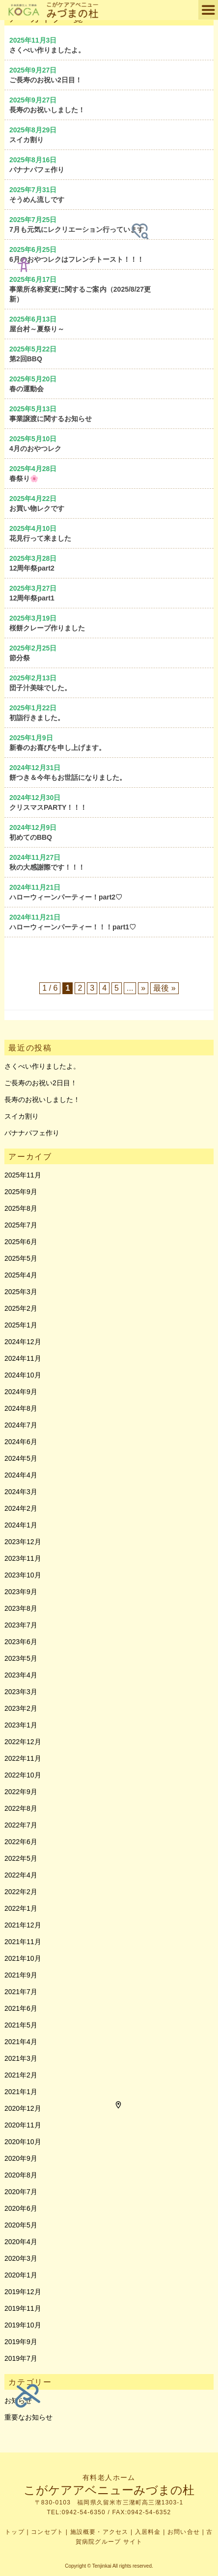  Describe the element at coordinates (24, 265) in the screenshot. I see `access accessibility settings` at that location.